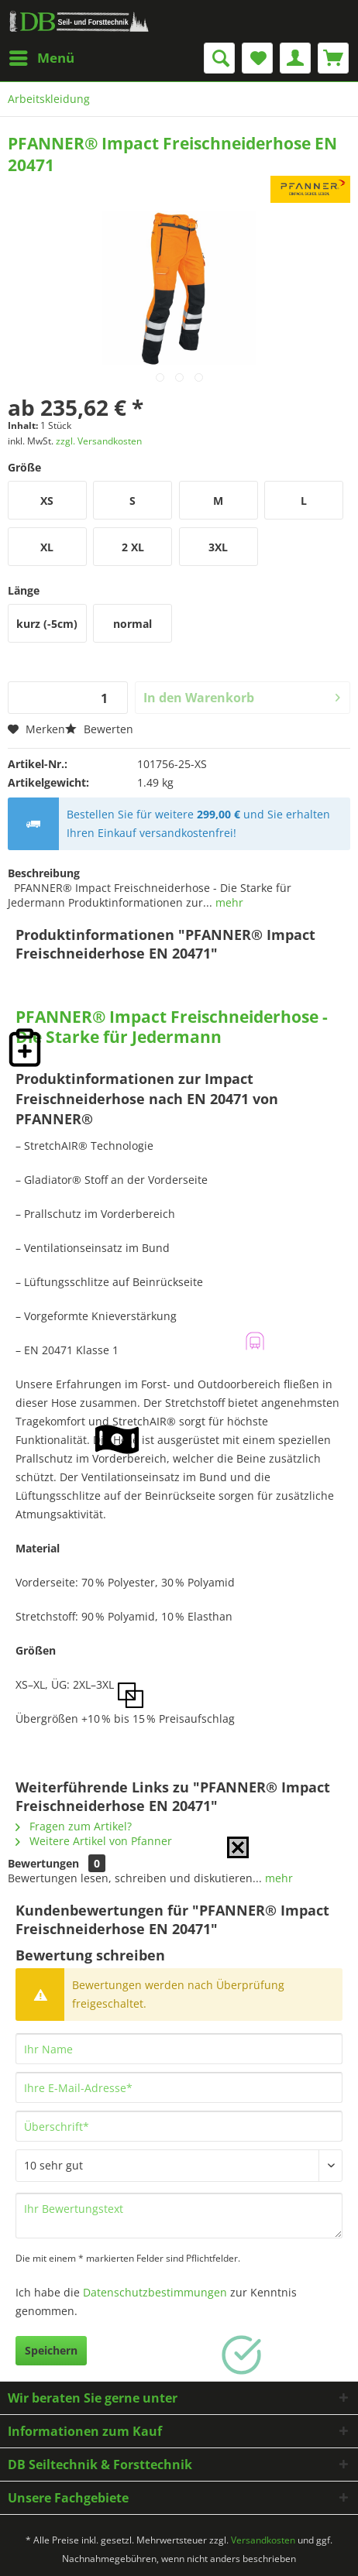  Describe the element at coordinates (117, 1439) in the screenshot. I see `view payment or transaction history` at that location.